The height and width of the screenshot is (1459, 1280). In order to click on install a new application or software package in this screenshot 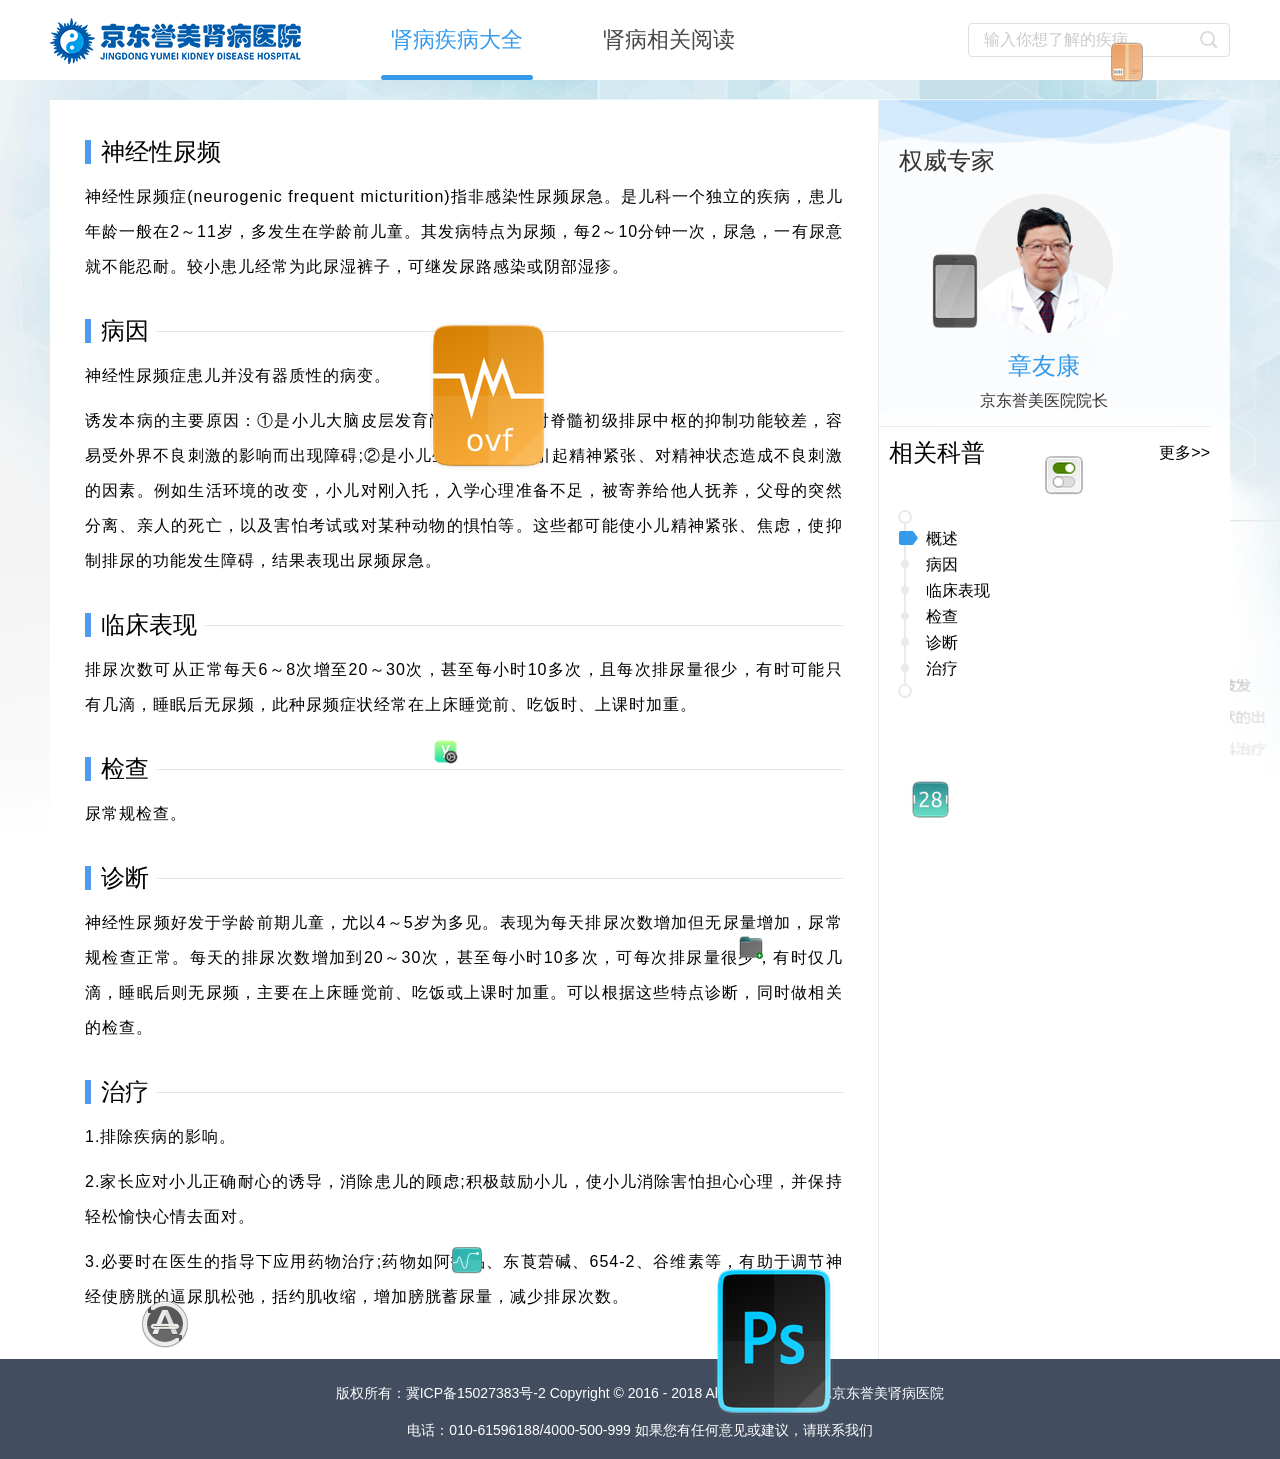, I will do `click(1127, 62)`.